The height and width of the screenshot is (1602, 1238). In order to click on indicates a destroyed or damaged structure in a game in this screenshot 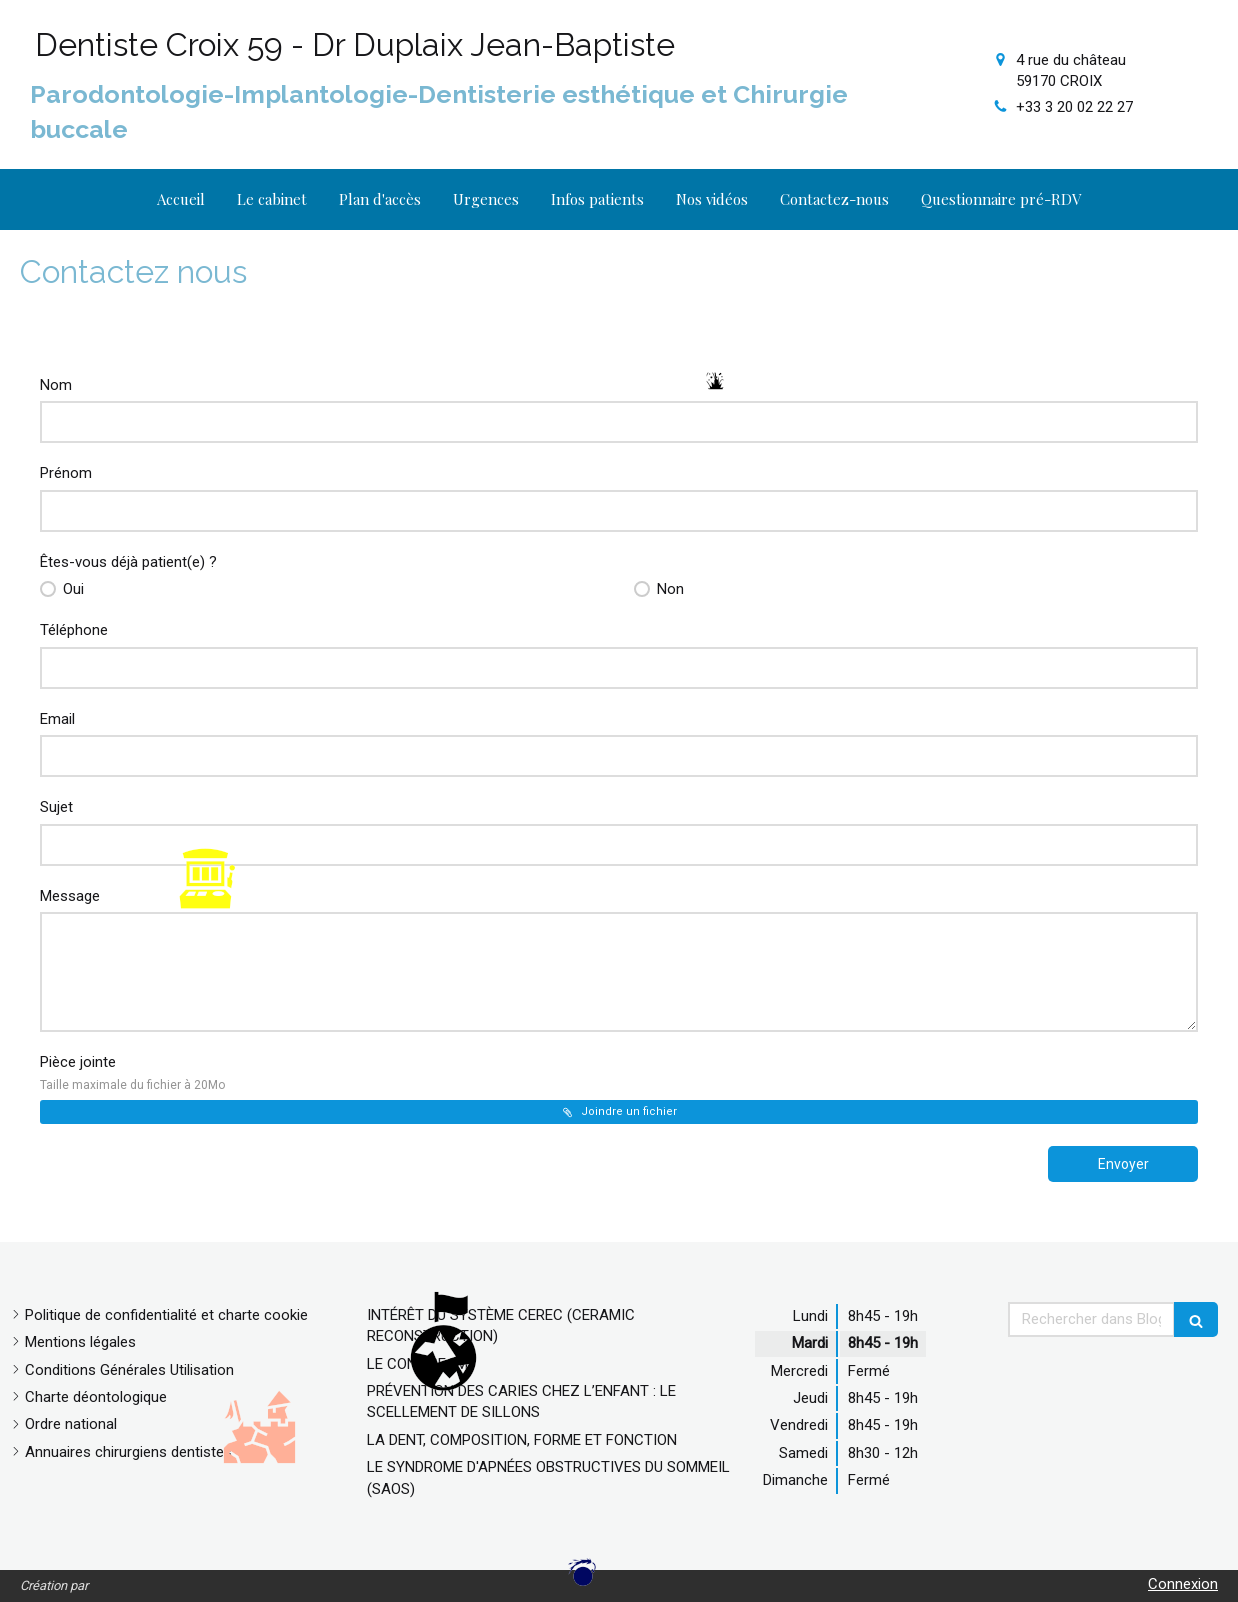, I will do `click(259, 1427)`.